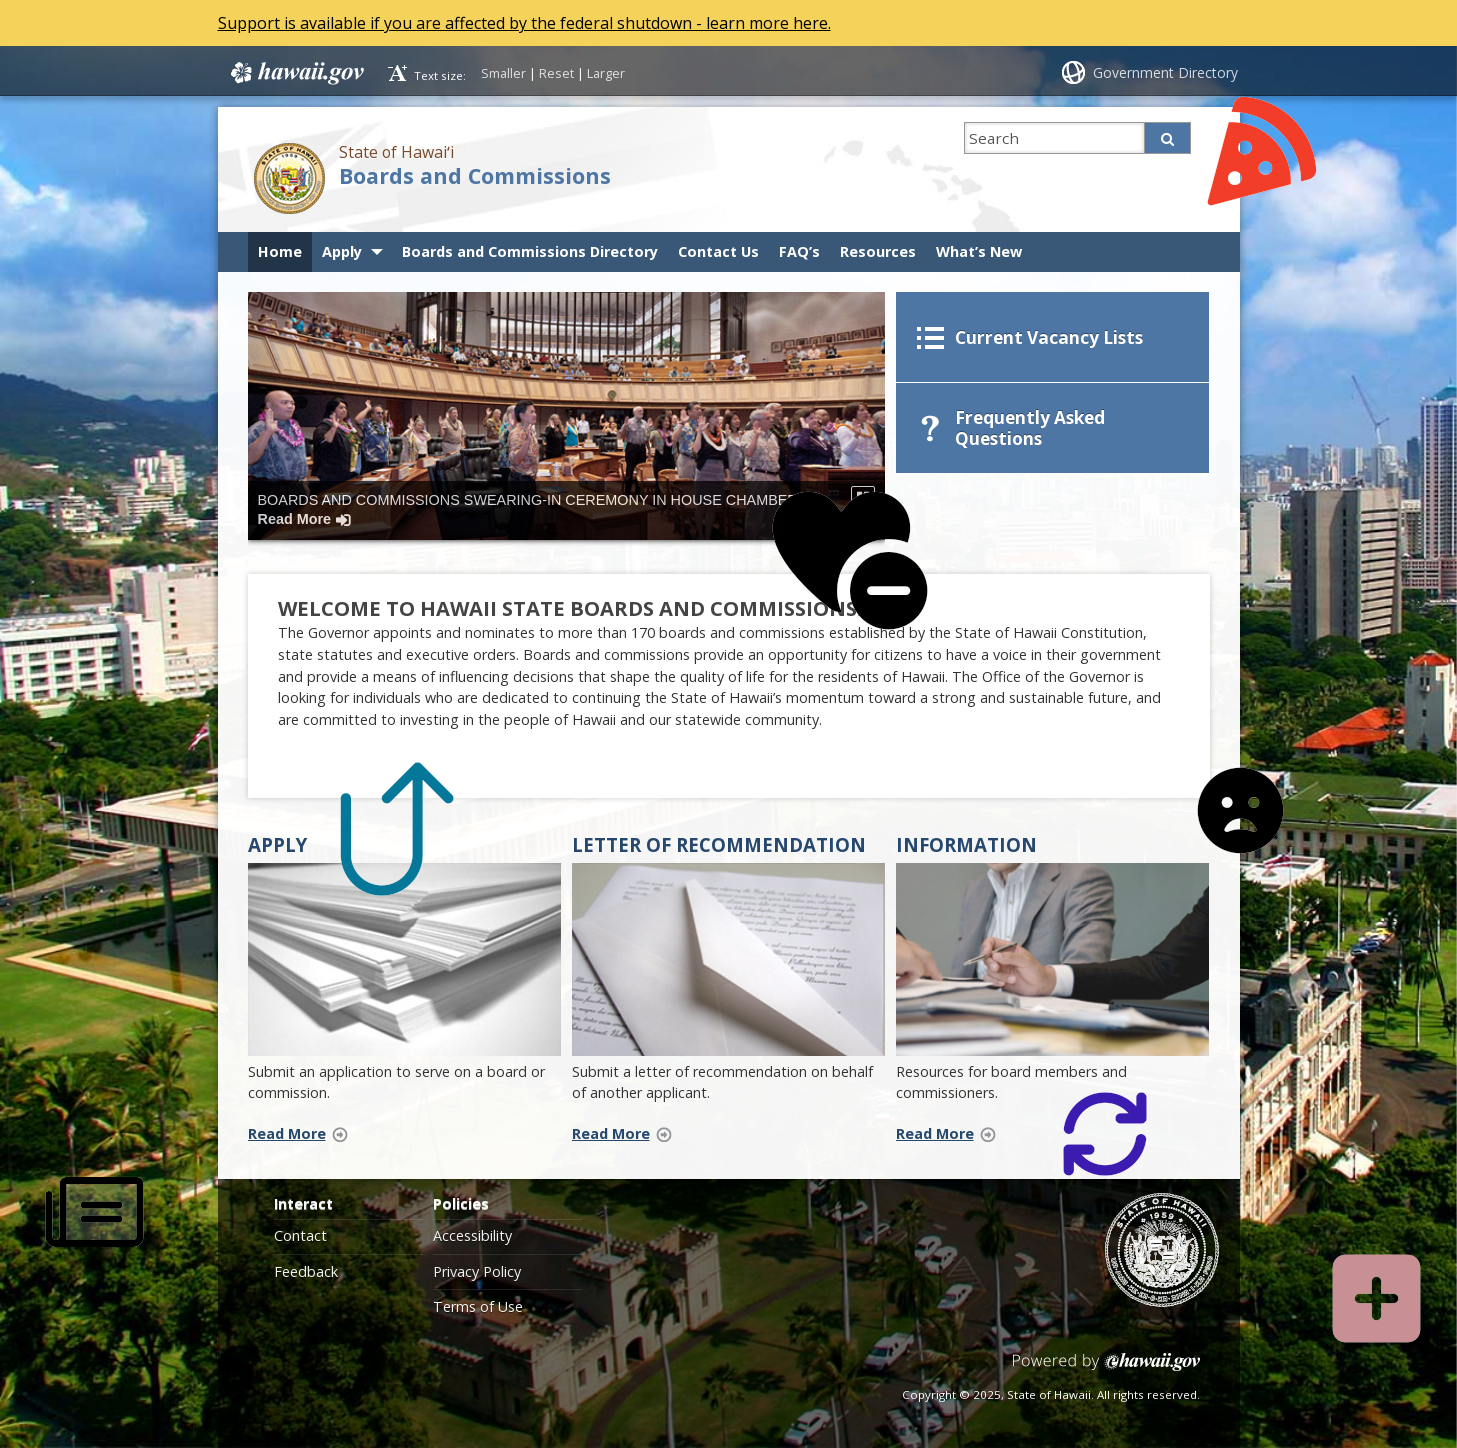 The height and width of the screenshot is (1448, 1457). Describe the element at coordinates (850, 552) in the screenshot. I see `remove from favorites` at that location.